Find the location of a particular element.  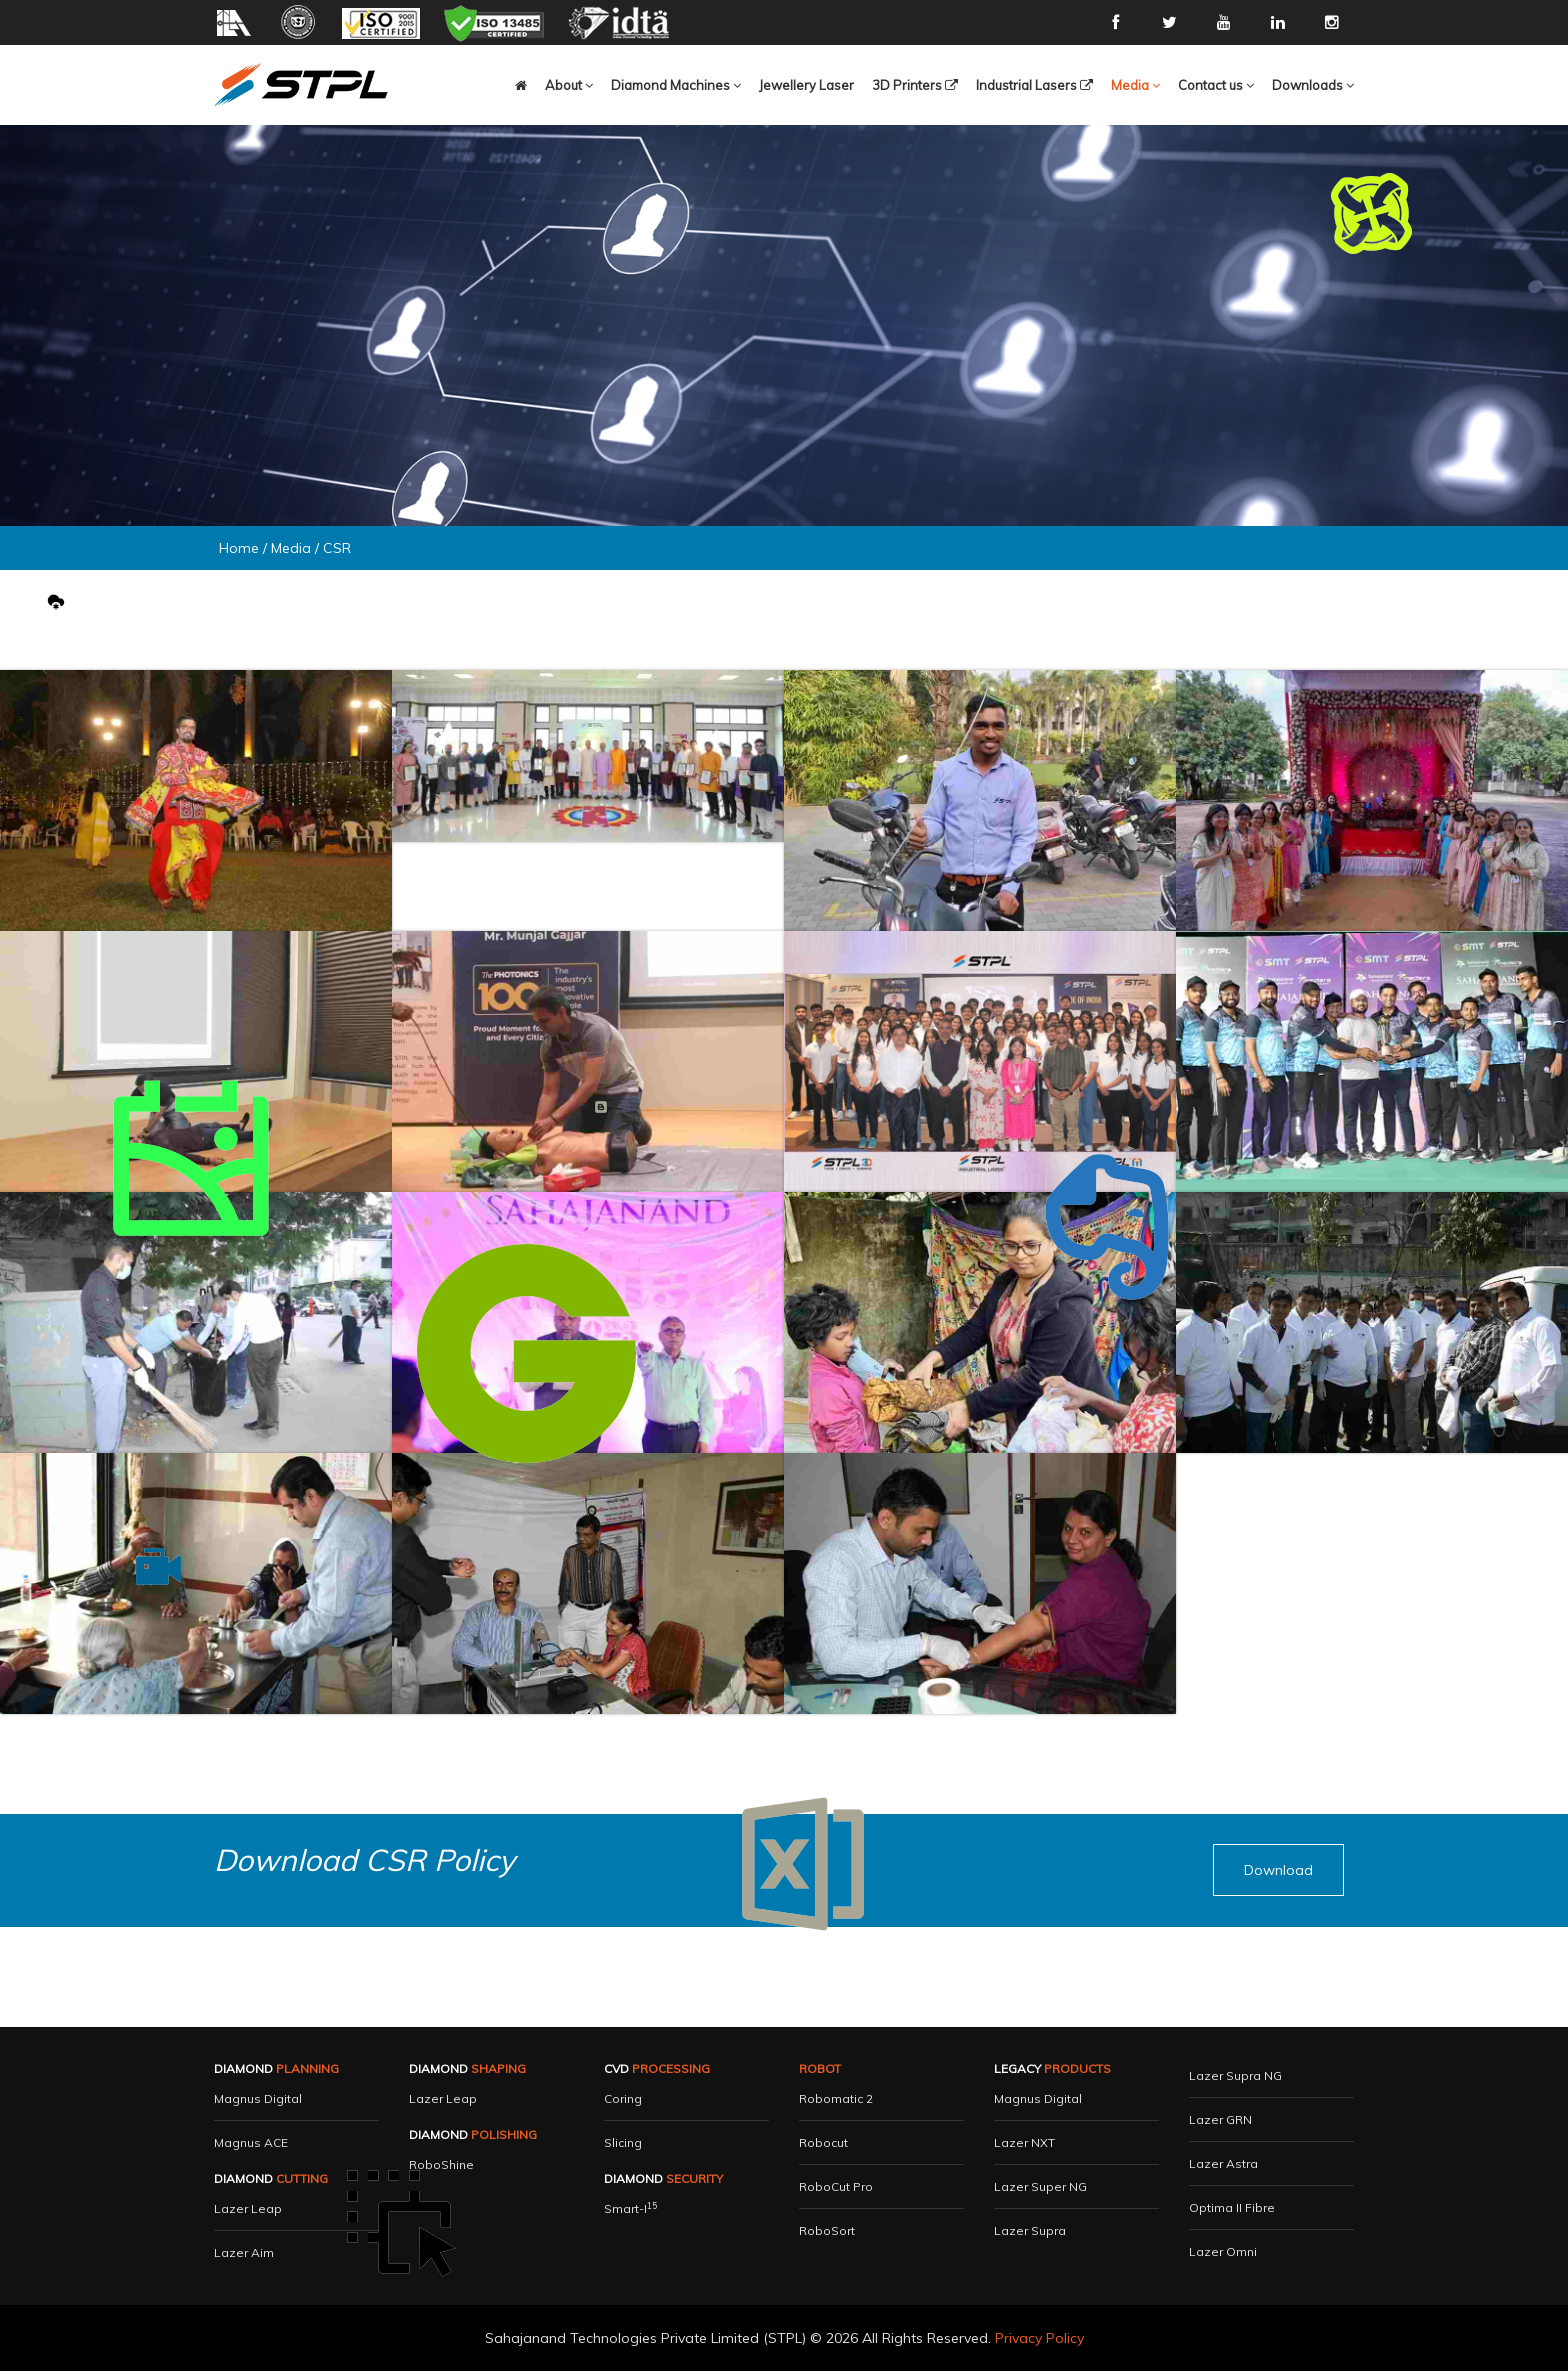

drag and drop to rearrange items is located at coordinates (399, 2222).